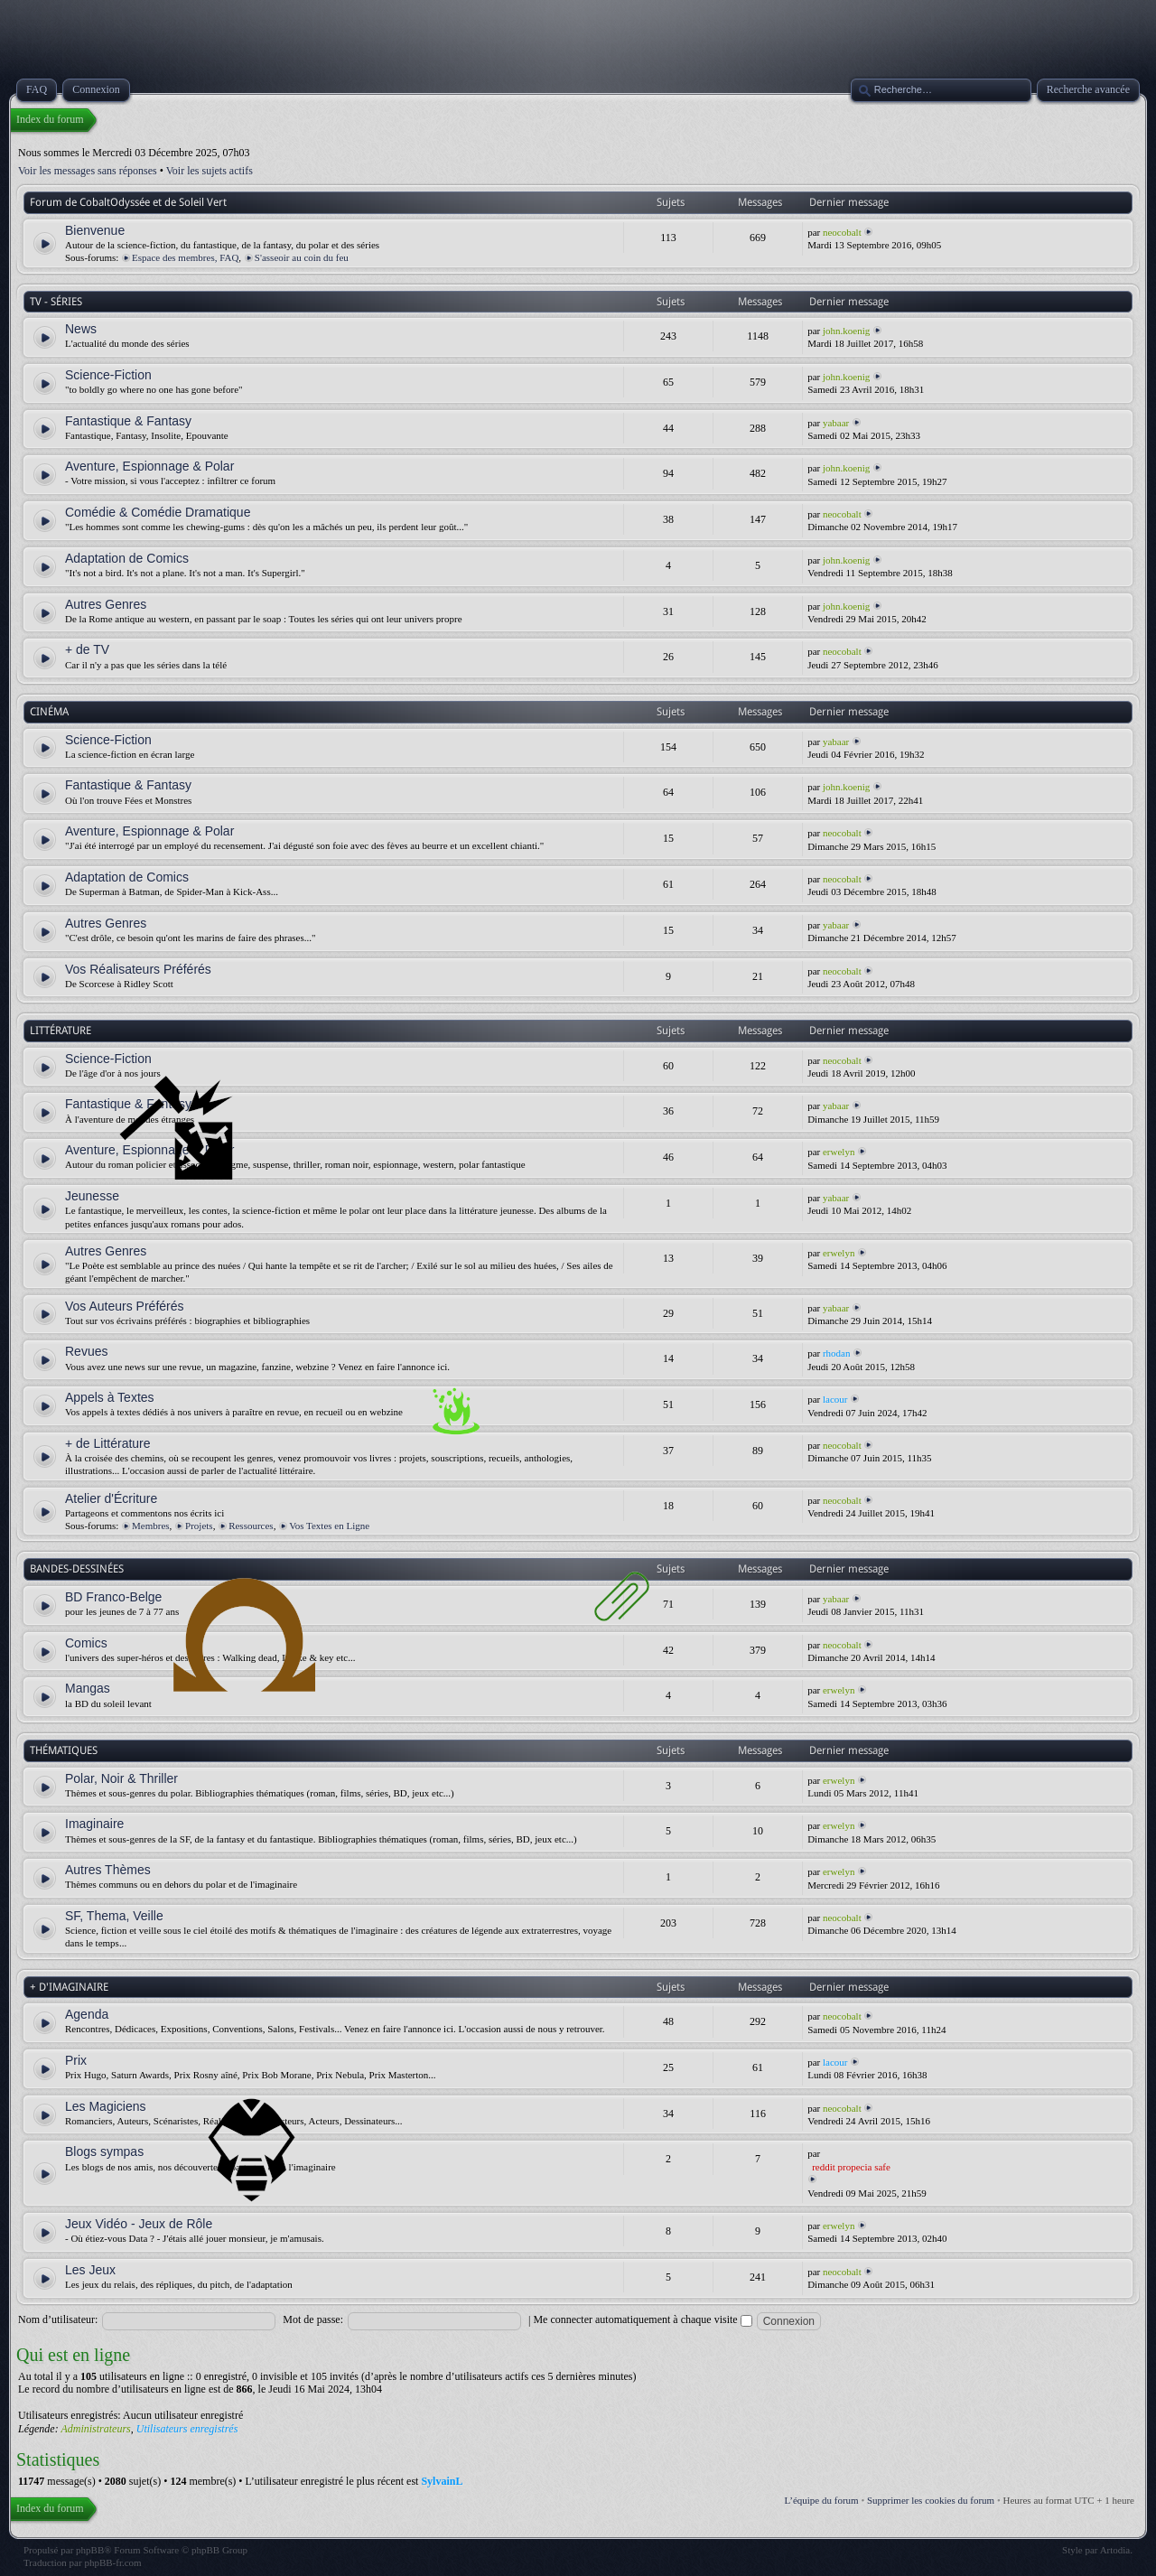  What do you see at coordinates (456, 1411) in the screenshot?
I see `indicates fire damage or burning status effect` at bounding box center [456, 1411].